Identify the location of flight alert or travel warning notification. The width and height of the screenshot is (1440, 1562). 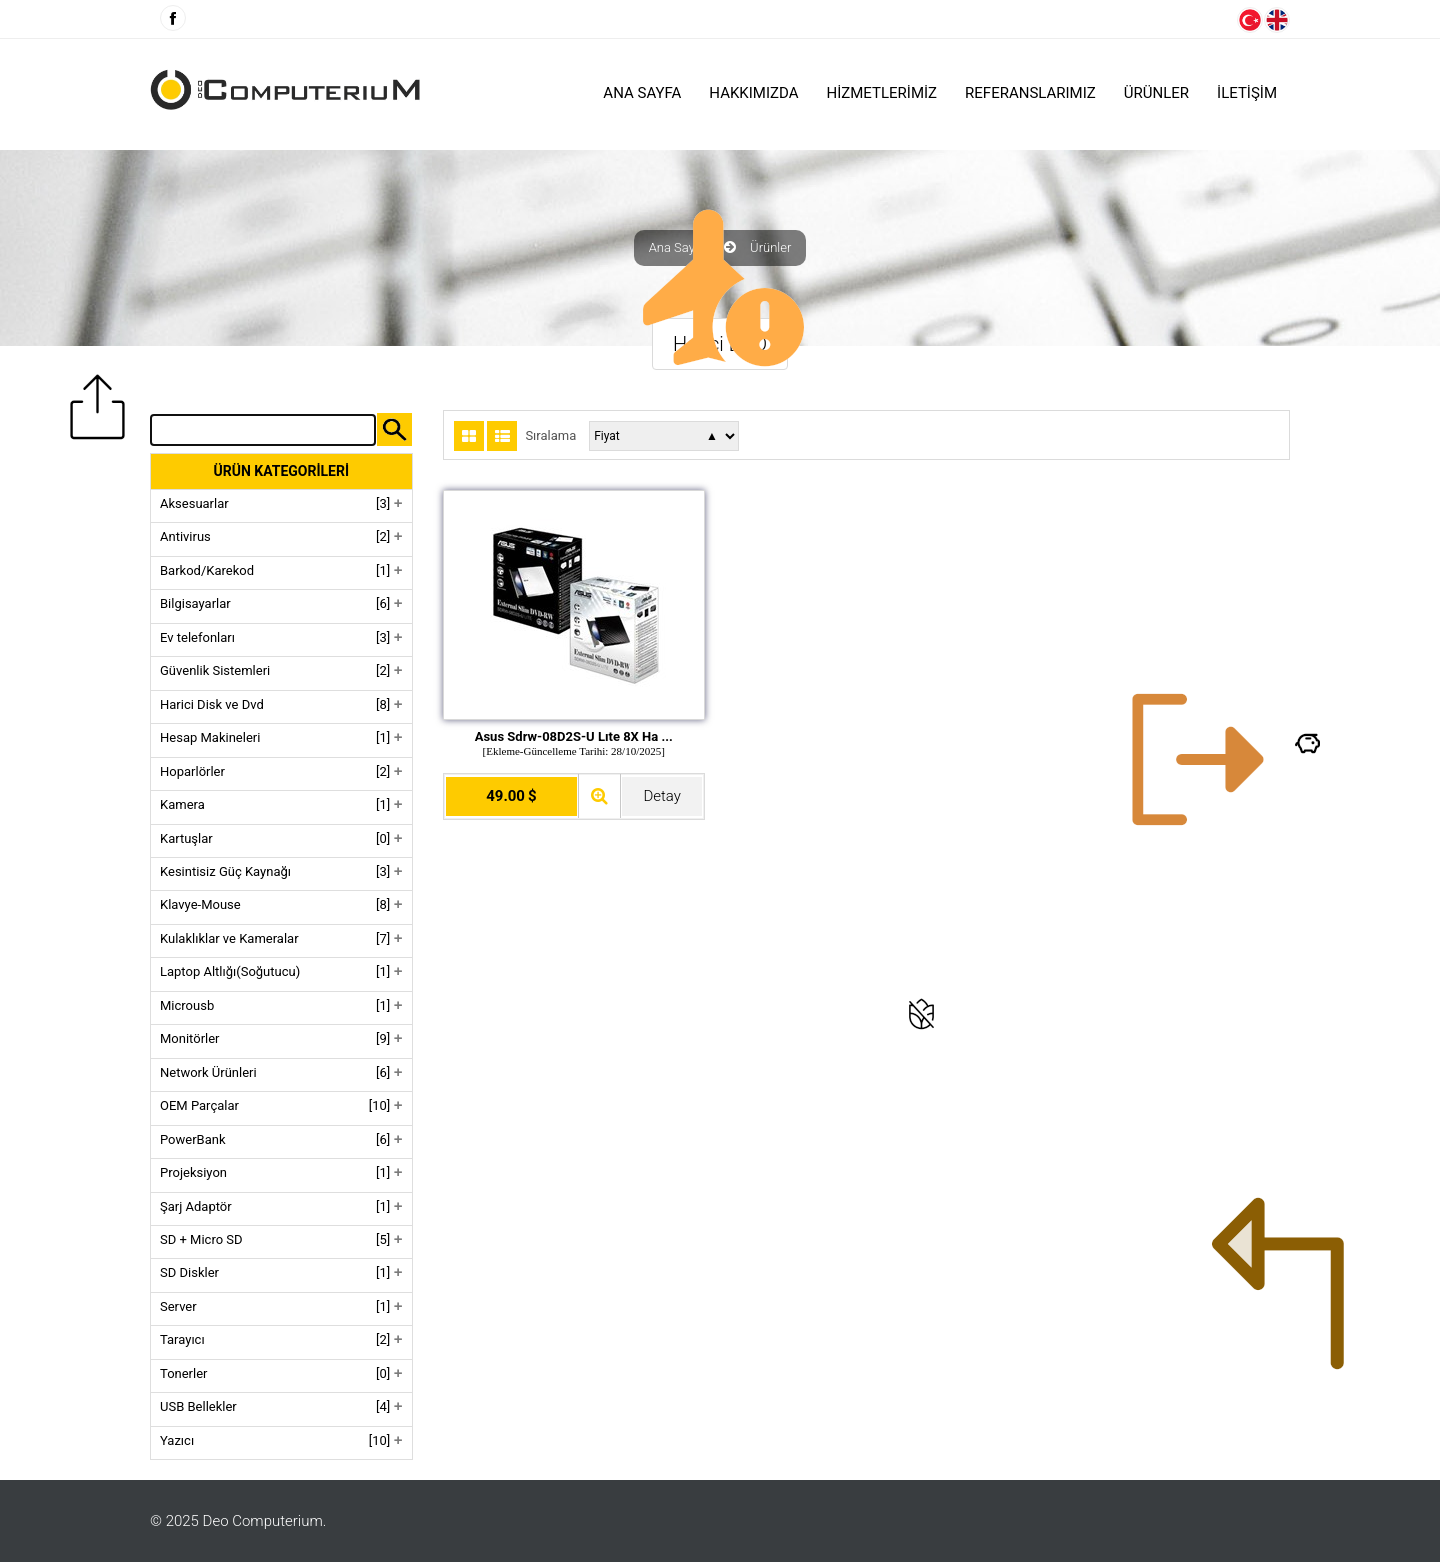
(717, 288).